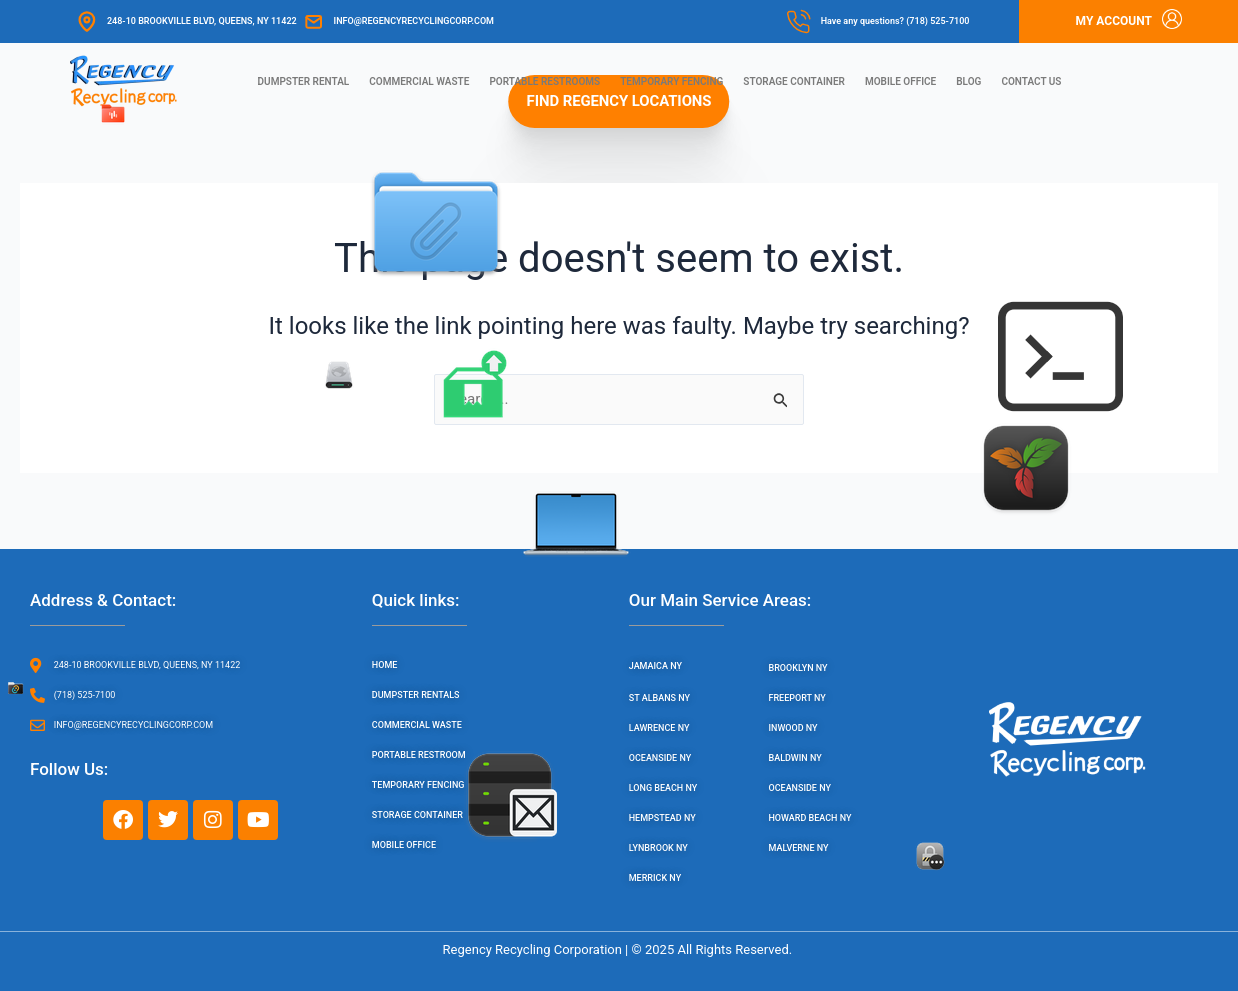 This screenshot has width=1238, height=991. Describe the element at coordinates (436, 222) in the screenshot. I see `open folder containing email attachments` at that location.